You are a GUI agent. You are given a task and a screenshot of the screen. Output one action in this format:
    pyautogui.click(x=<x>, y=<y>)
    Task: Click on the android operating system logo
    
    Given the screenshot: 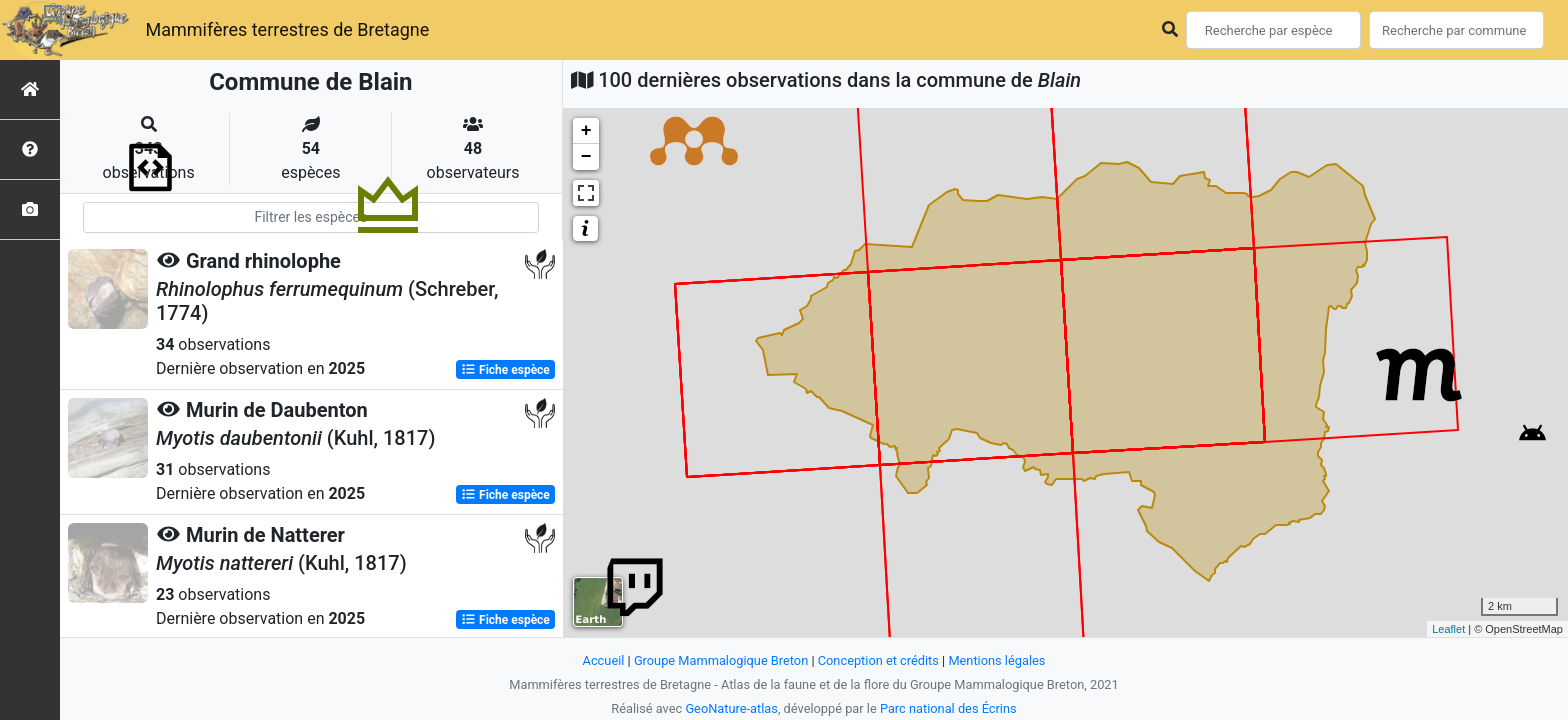 What is the action you would take?
    pyautogui.click(x=1532, y=432)
    